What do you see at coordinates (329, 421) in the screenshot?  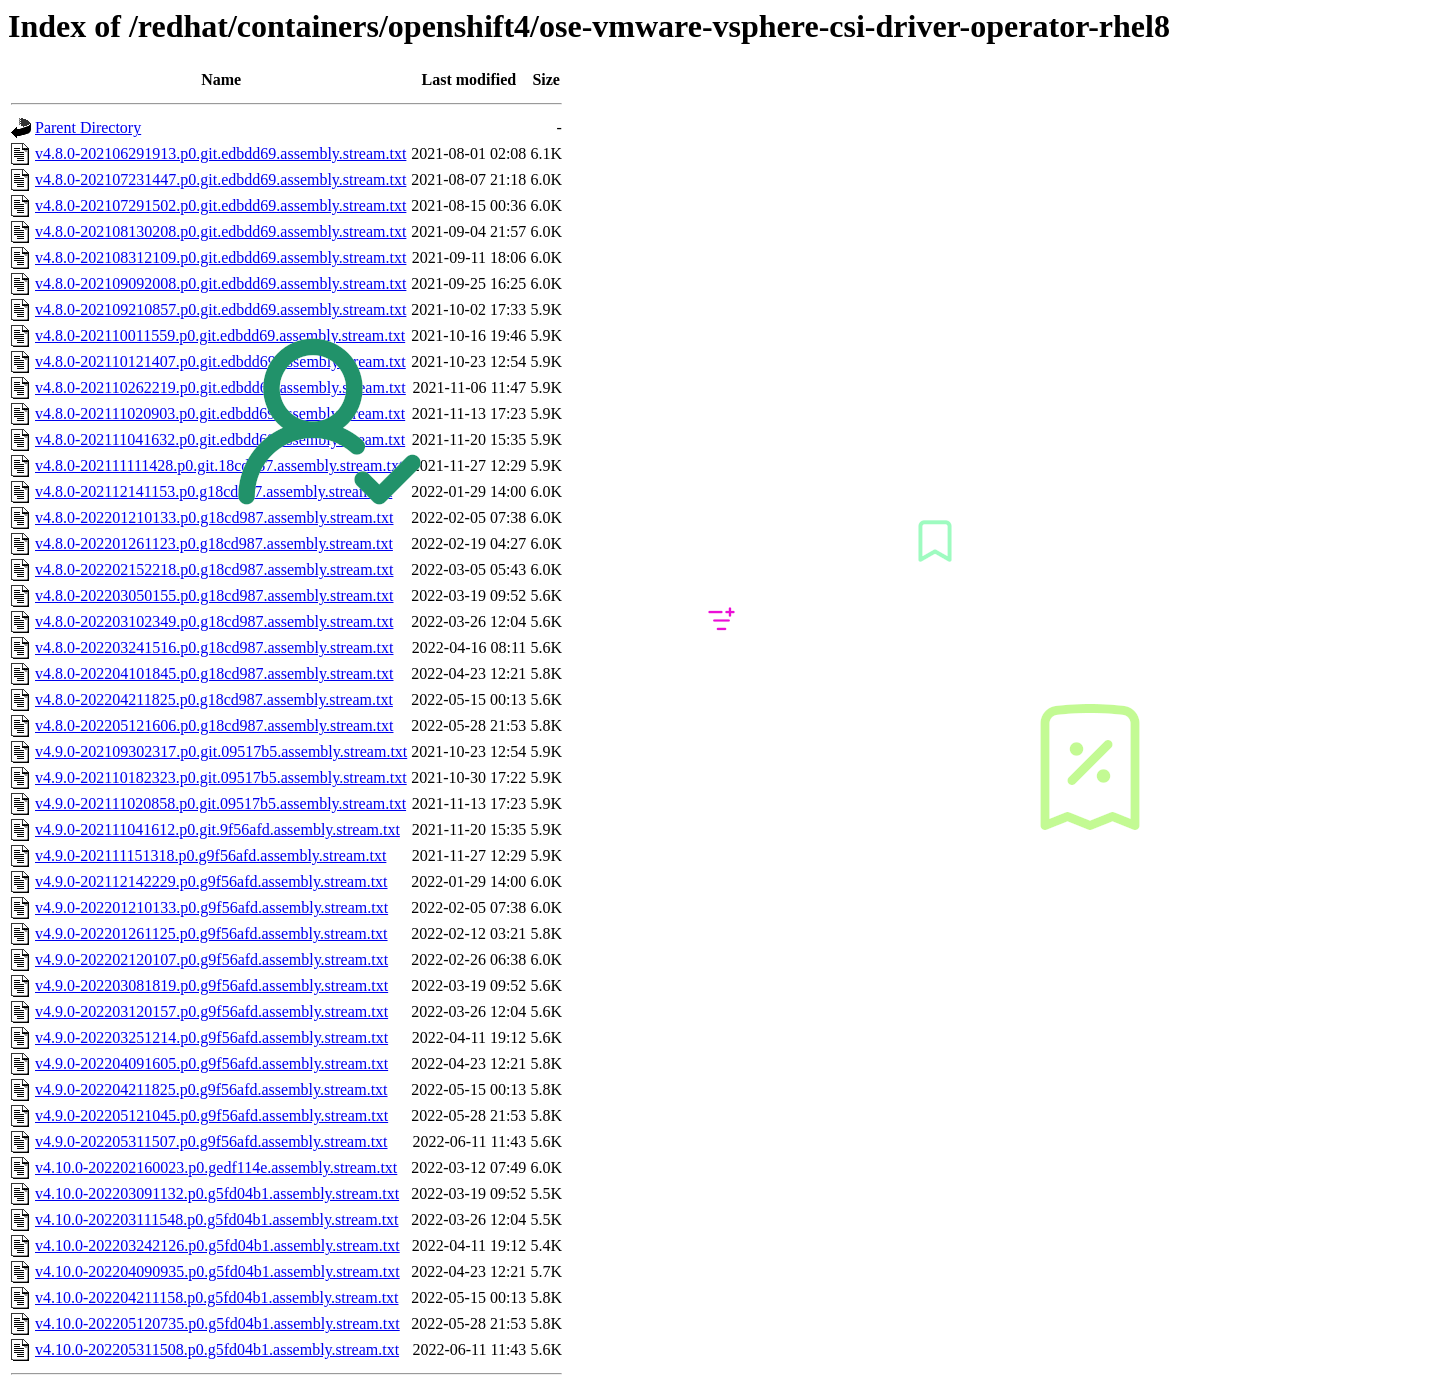 I see `verify or approve a user account` at bounding box center [329, 421].